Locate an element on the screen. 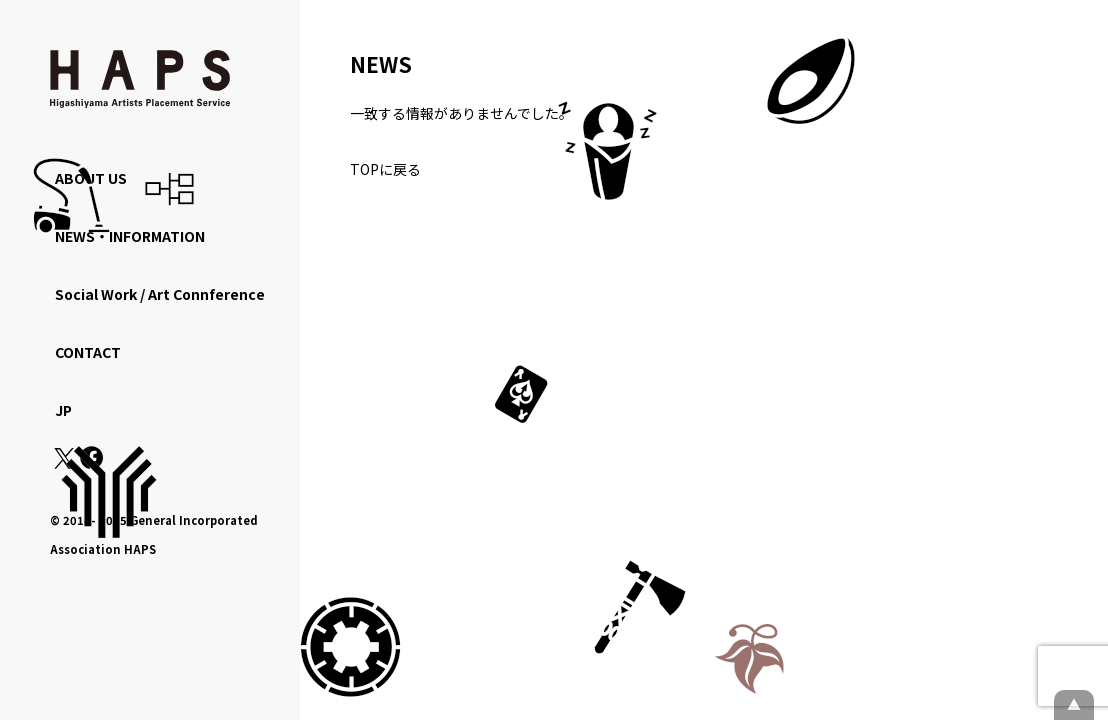 The width and height of the screenshot is (1108, 720). select avocado ingredient or topping is located at coordinates (811, 81).